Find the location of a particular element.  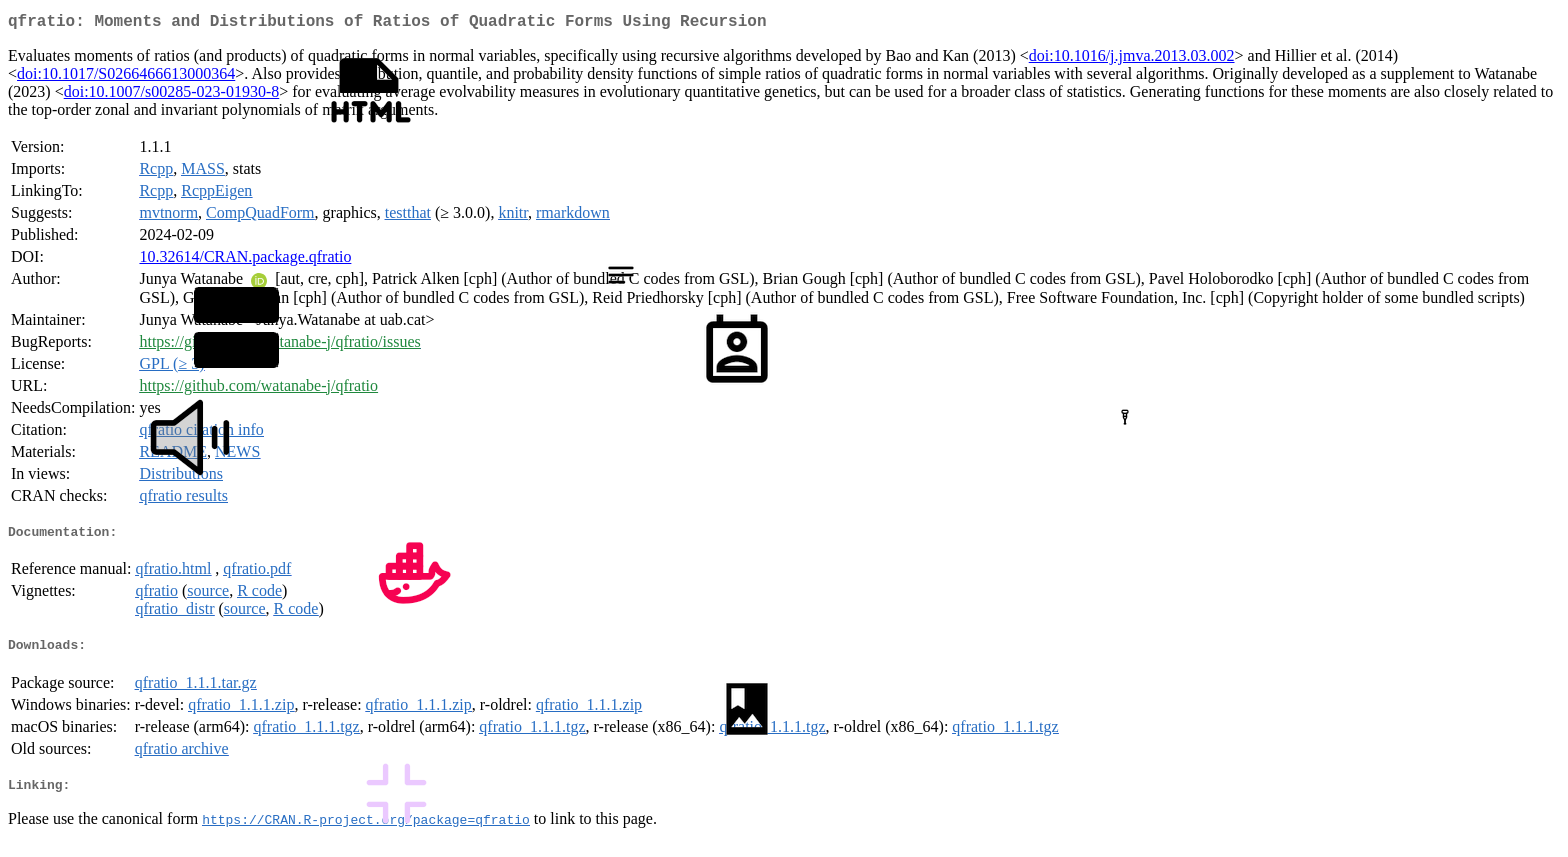

view contact calendar or schedule is located at coordinates (737, 352).